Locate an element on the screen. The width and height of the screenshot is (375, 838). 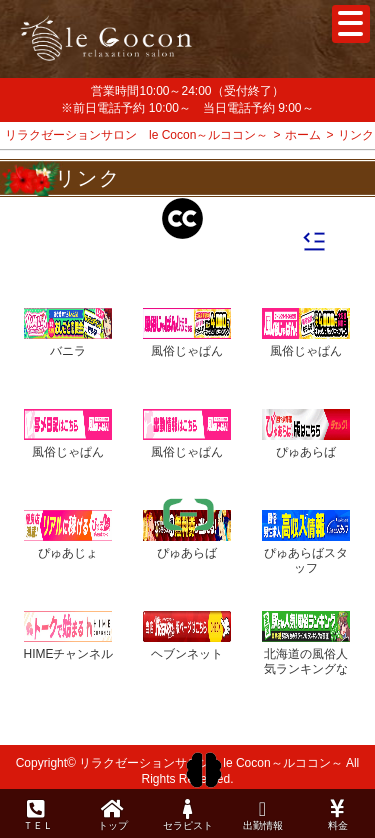
collapse the sidebar menu is located at coordinates (314, 241).